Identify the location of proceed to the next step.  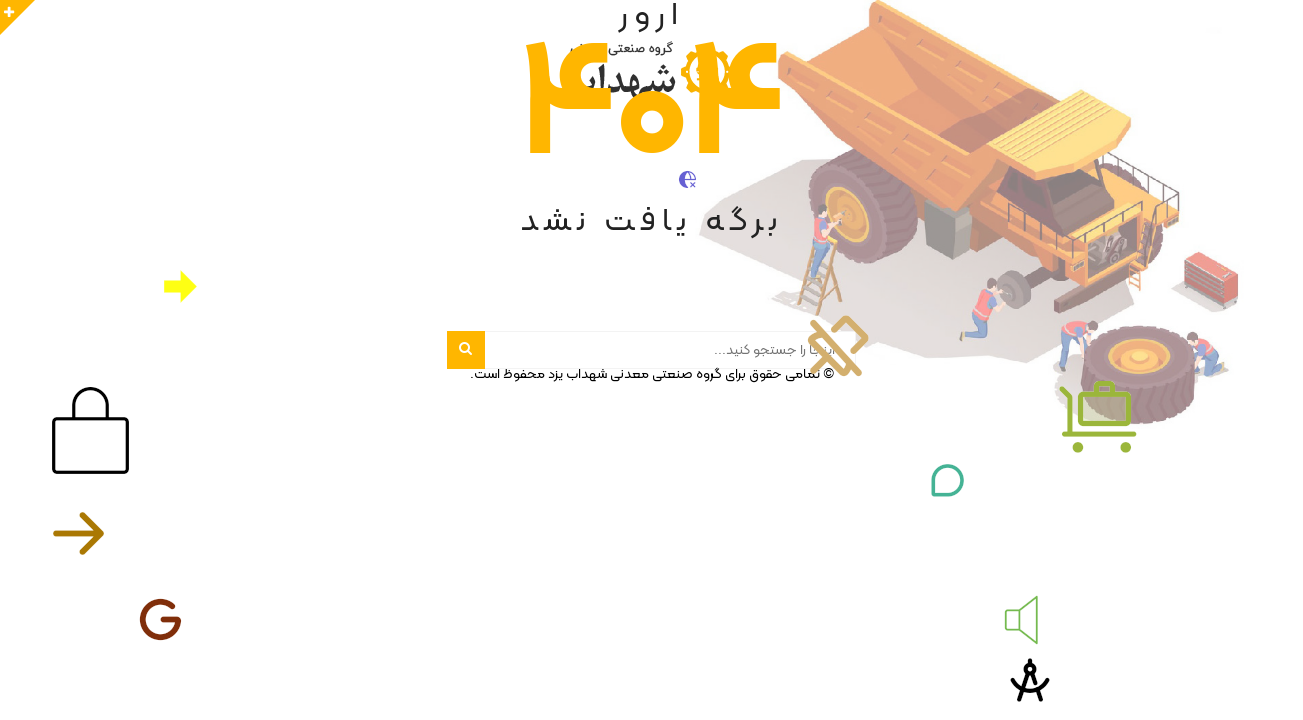
(78, 533).